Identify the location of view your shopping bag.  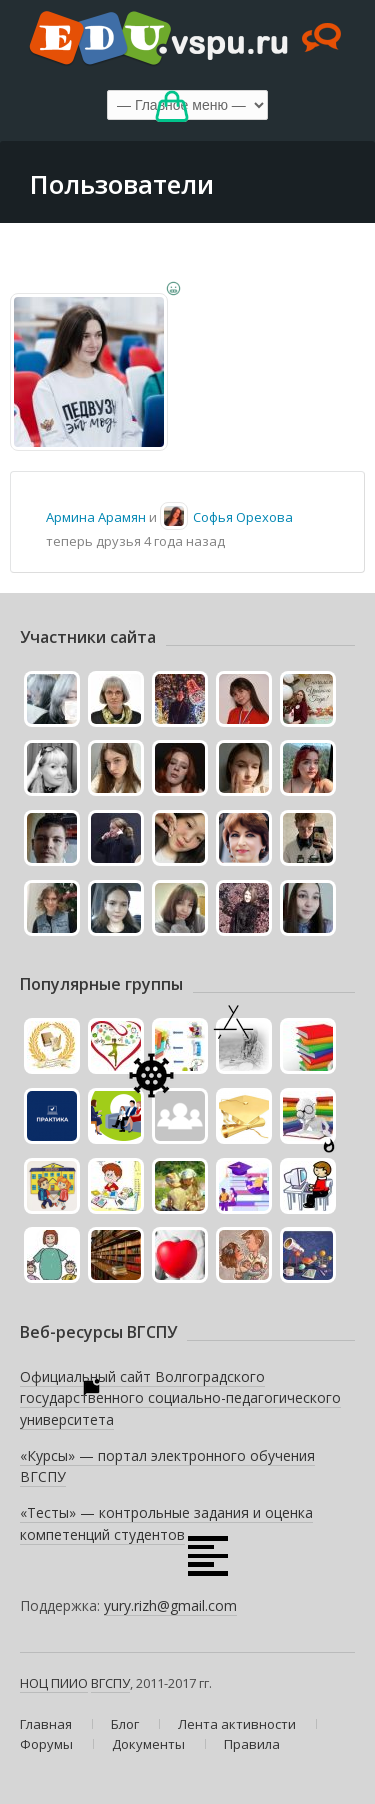
(172, 107).